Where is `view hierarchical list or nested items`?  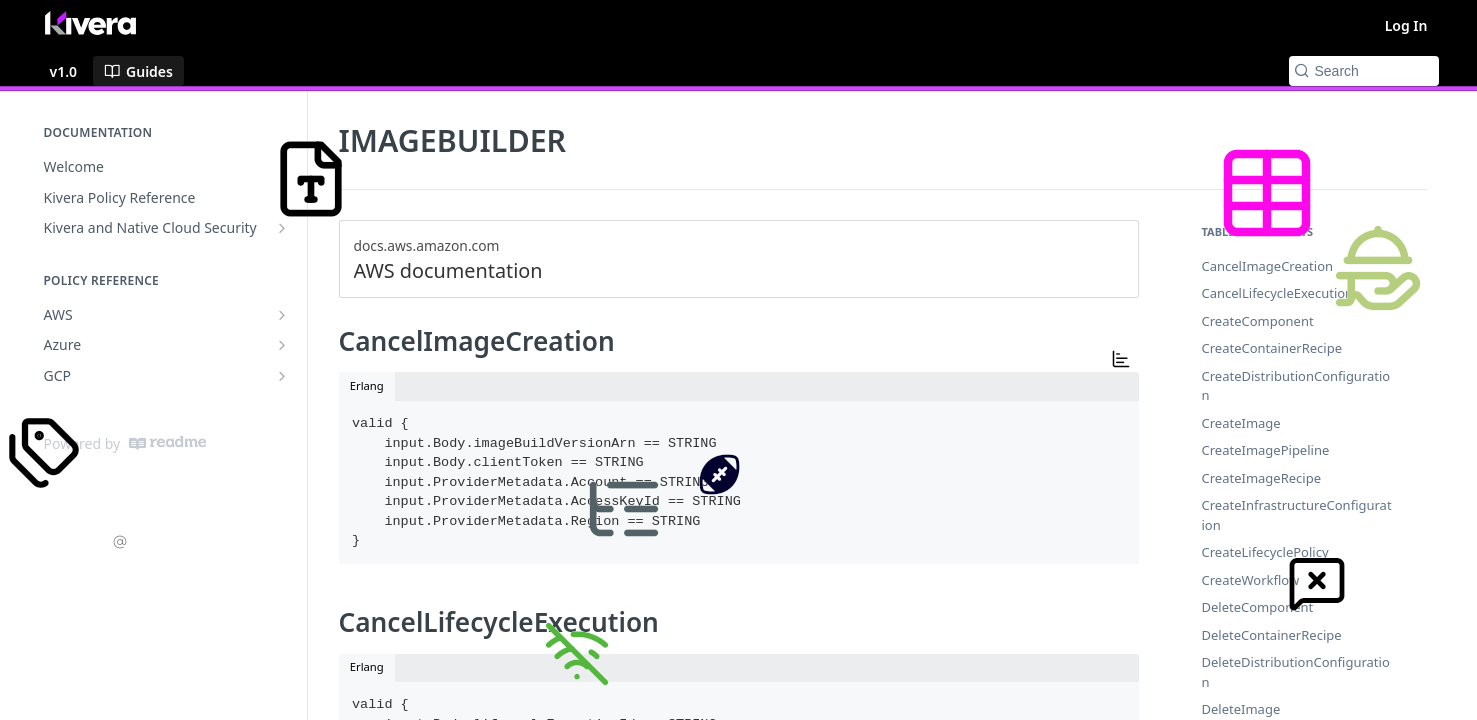 view hierarchical list or nested items is located at coordinates (624, 509).